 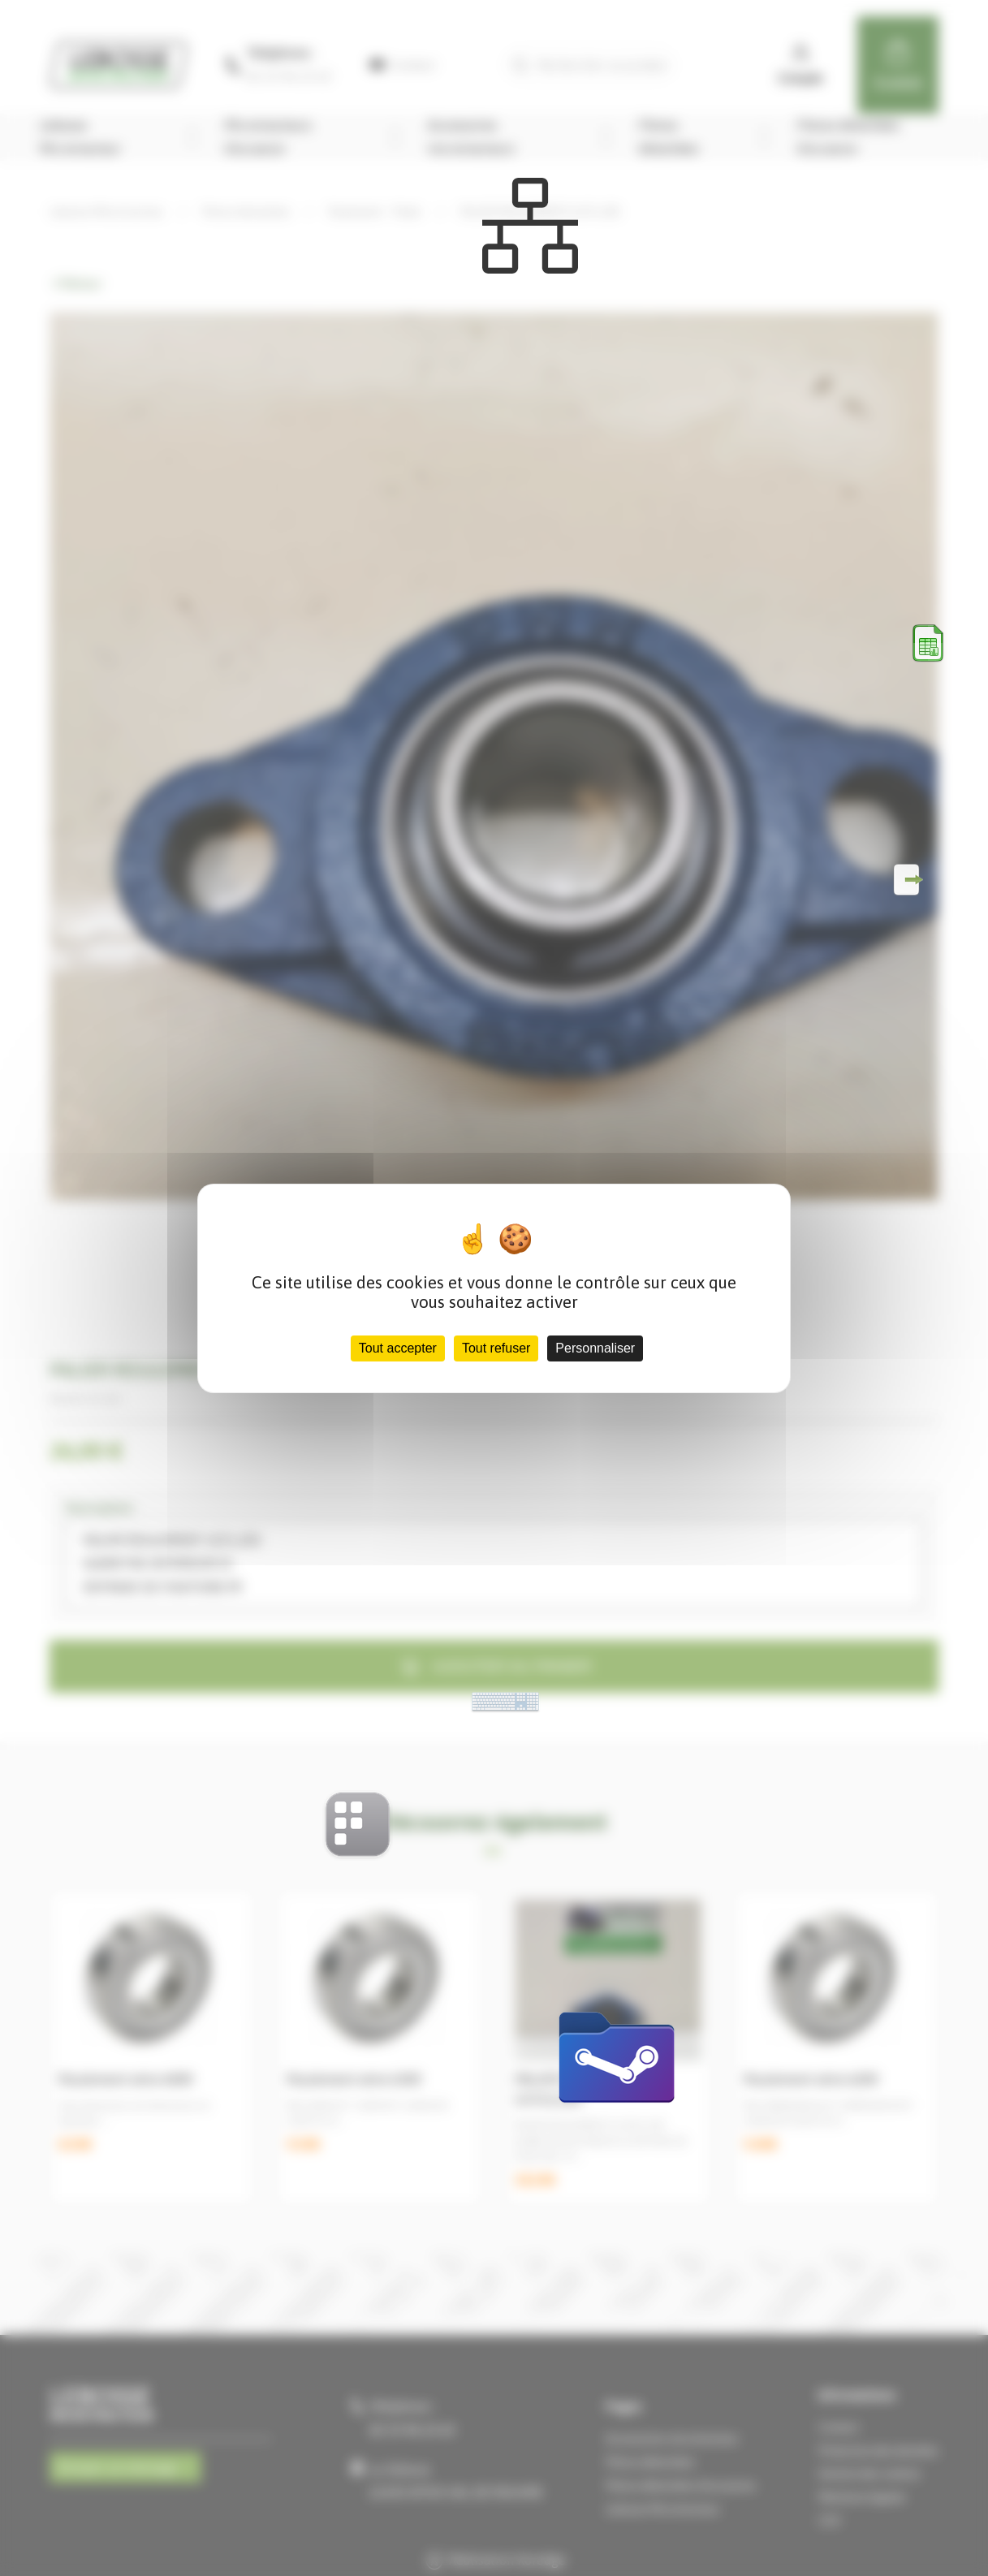 I want to click on view wired network connections, so click(x=530, y=226).